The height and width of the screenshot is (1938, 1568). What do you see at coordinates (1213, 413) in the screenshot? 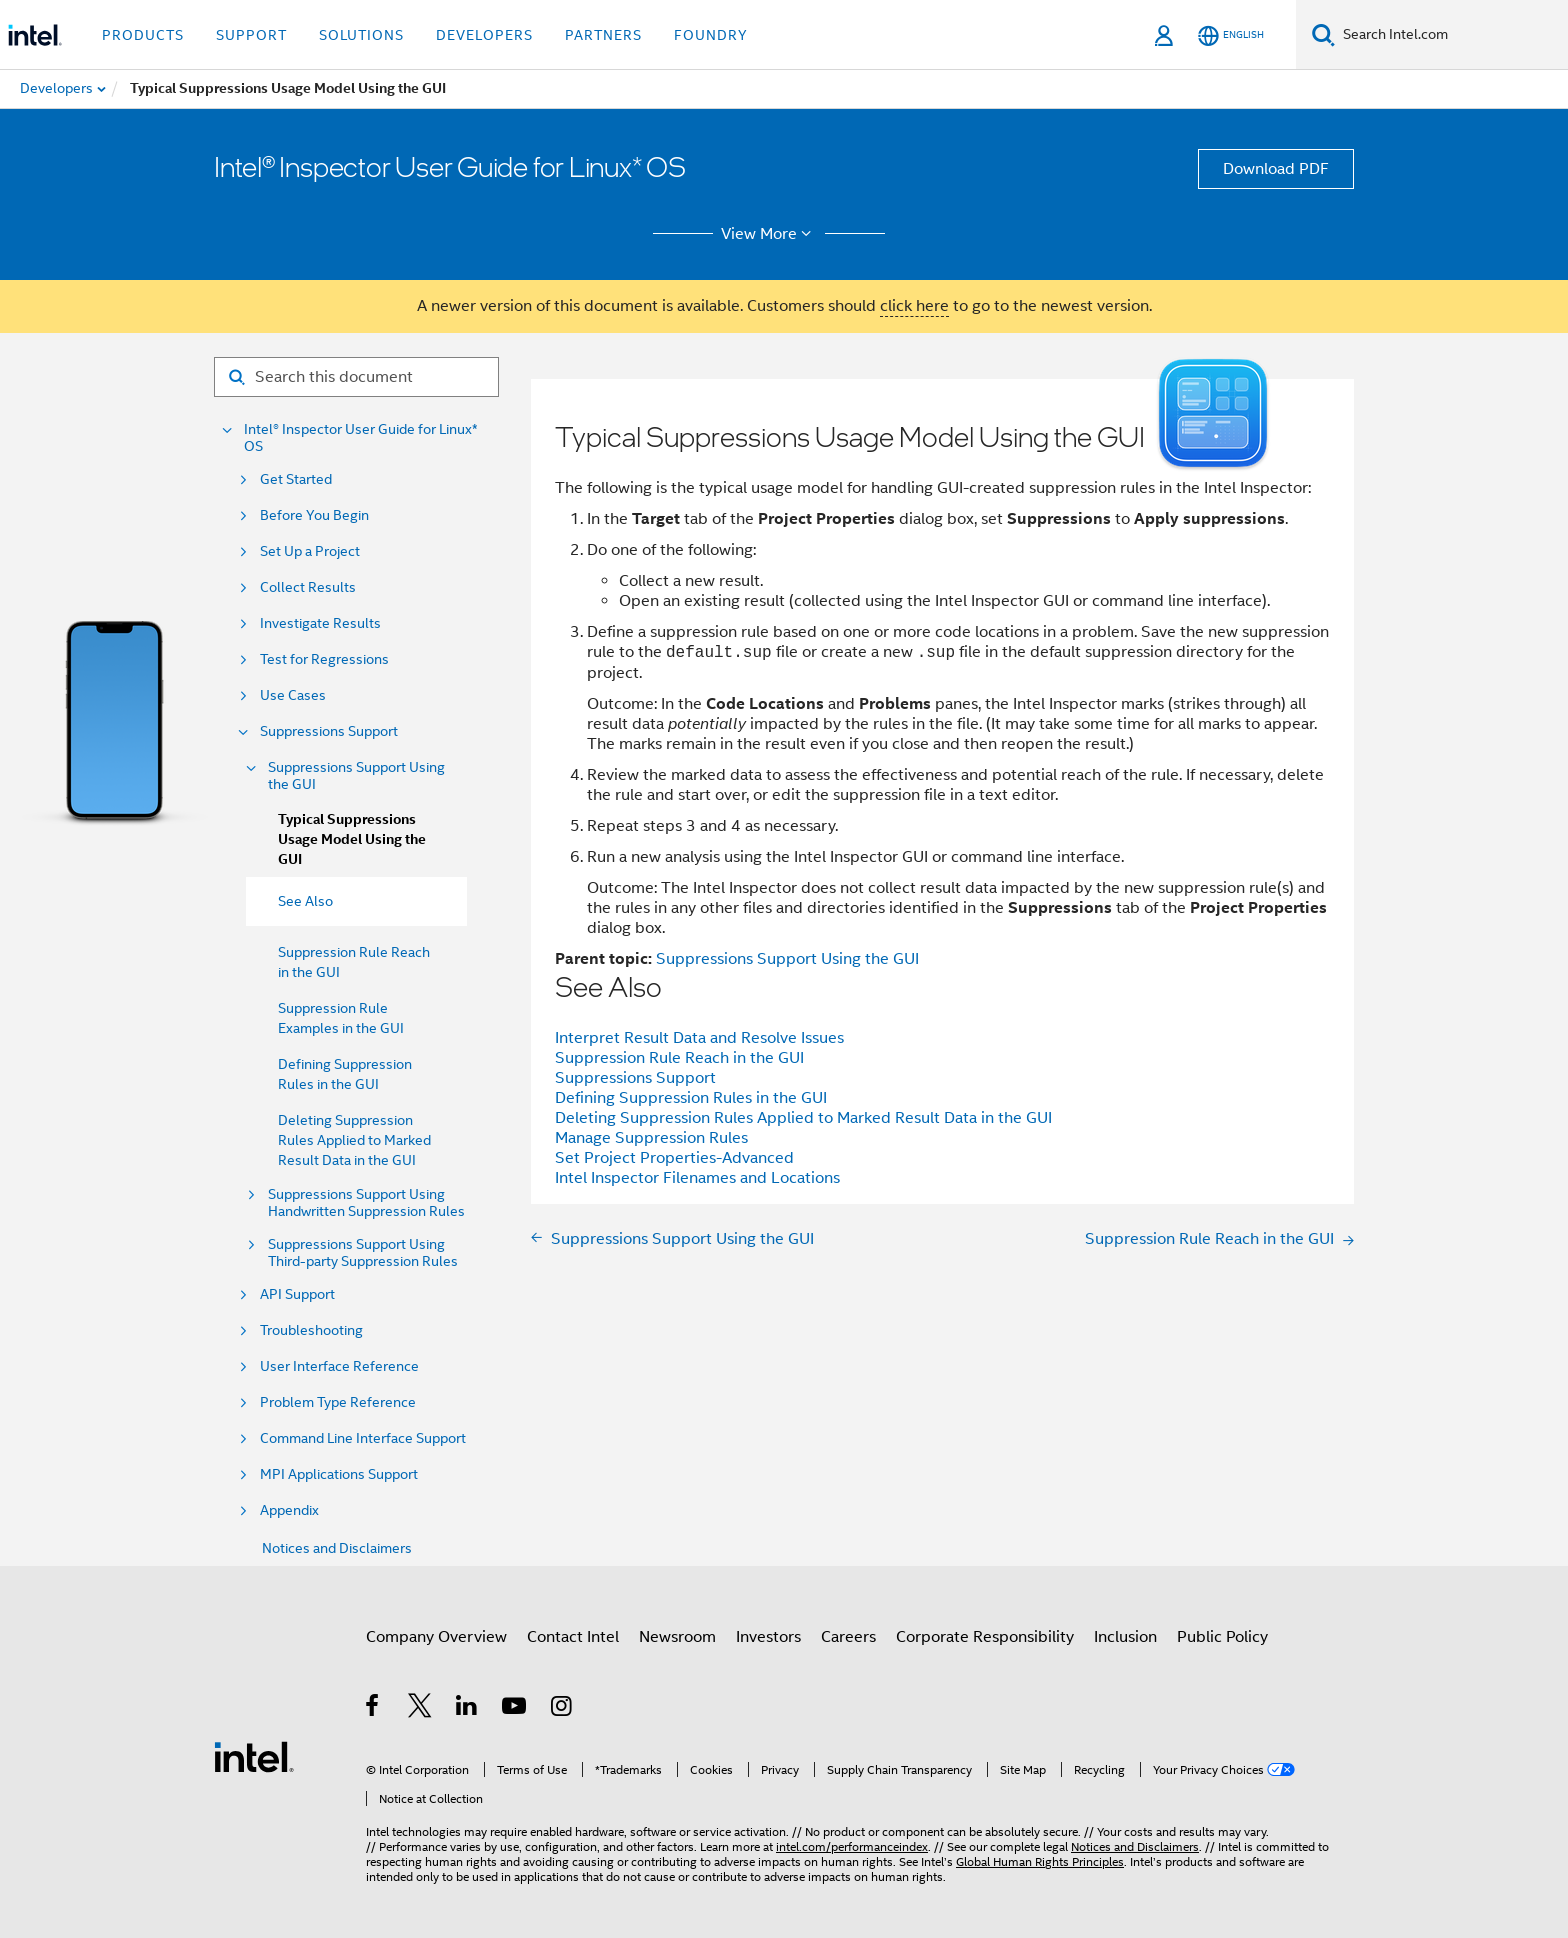
I see `open widgetkit simulator app` at bounding box center [1213, 413].